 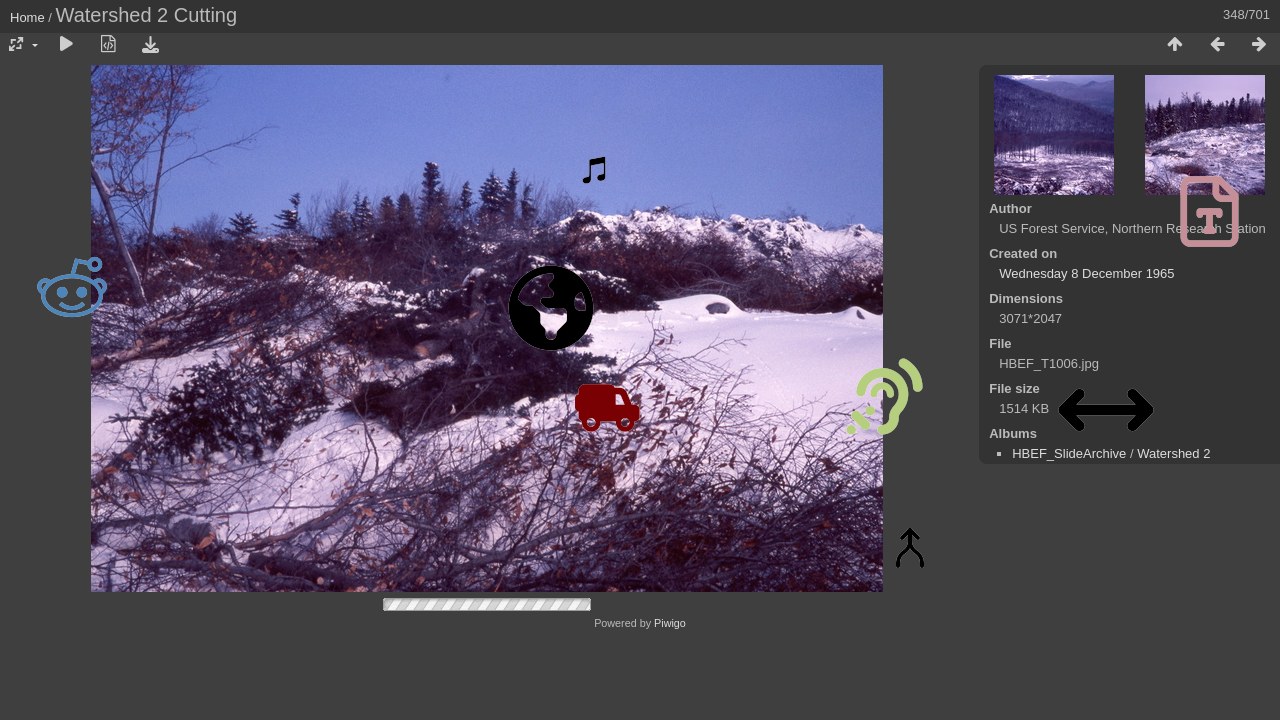 What do you see at coordinates (72, 287) in the screenshot?
I see `open Reddit app` at bounding box center [72, 287].